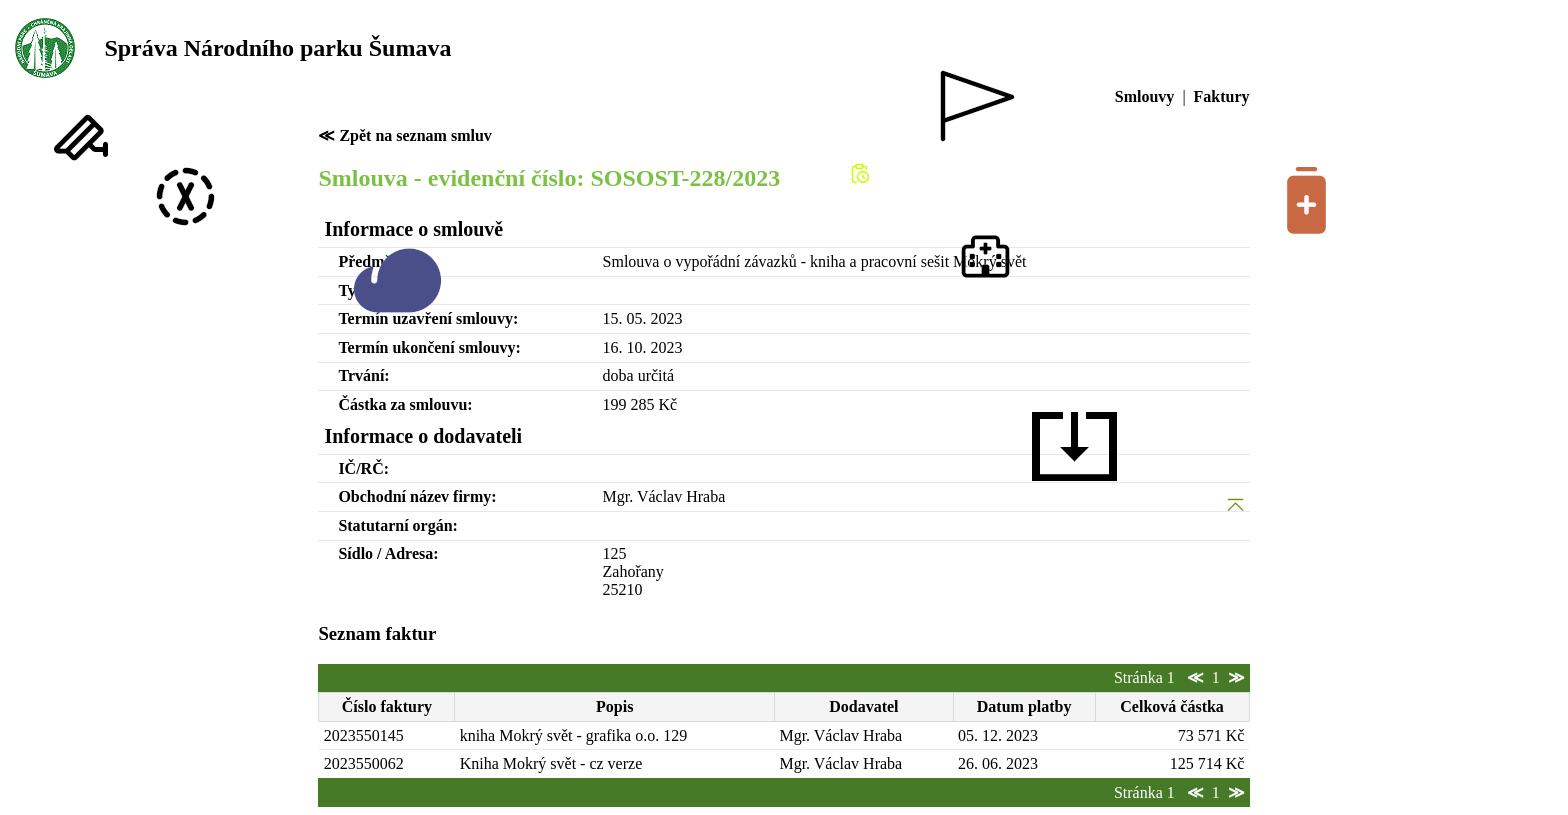 The image size is (1568, 815). What do you see at coordinates (185, 196) in the screenshot?
I see `cancel or remove a pending action` at bounding box center [185, 196].